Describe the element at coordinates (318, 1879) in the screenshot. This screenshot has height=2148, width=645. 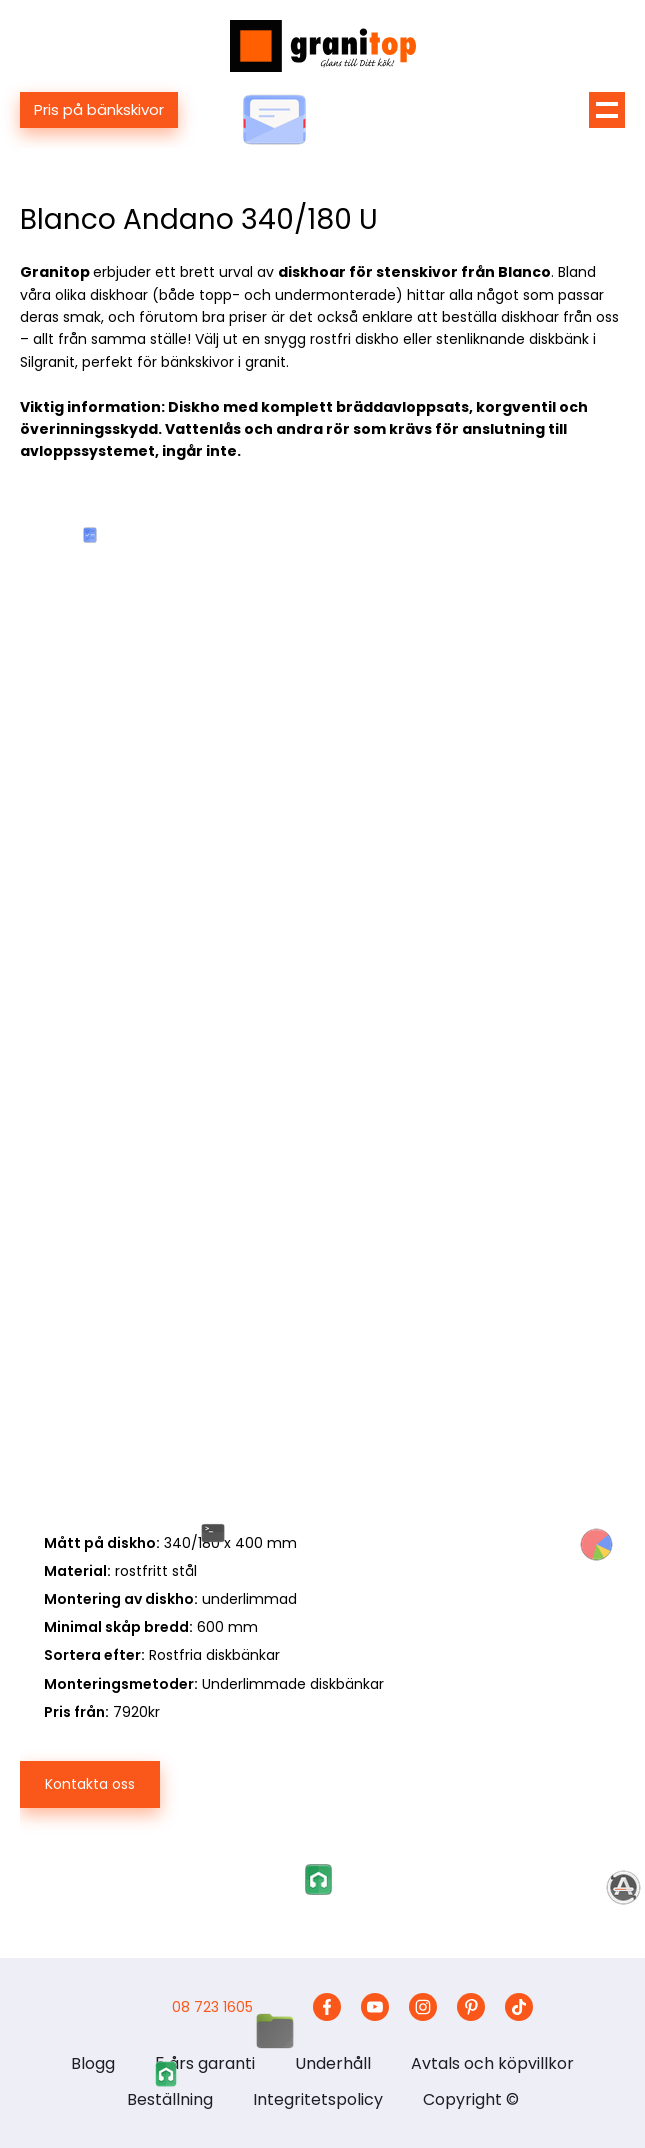
I see `an LMMS music project file` at that location.